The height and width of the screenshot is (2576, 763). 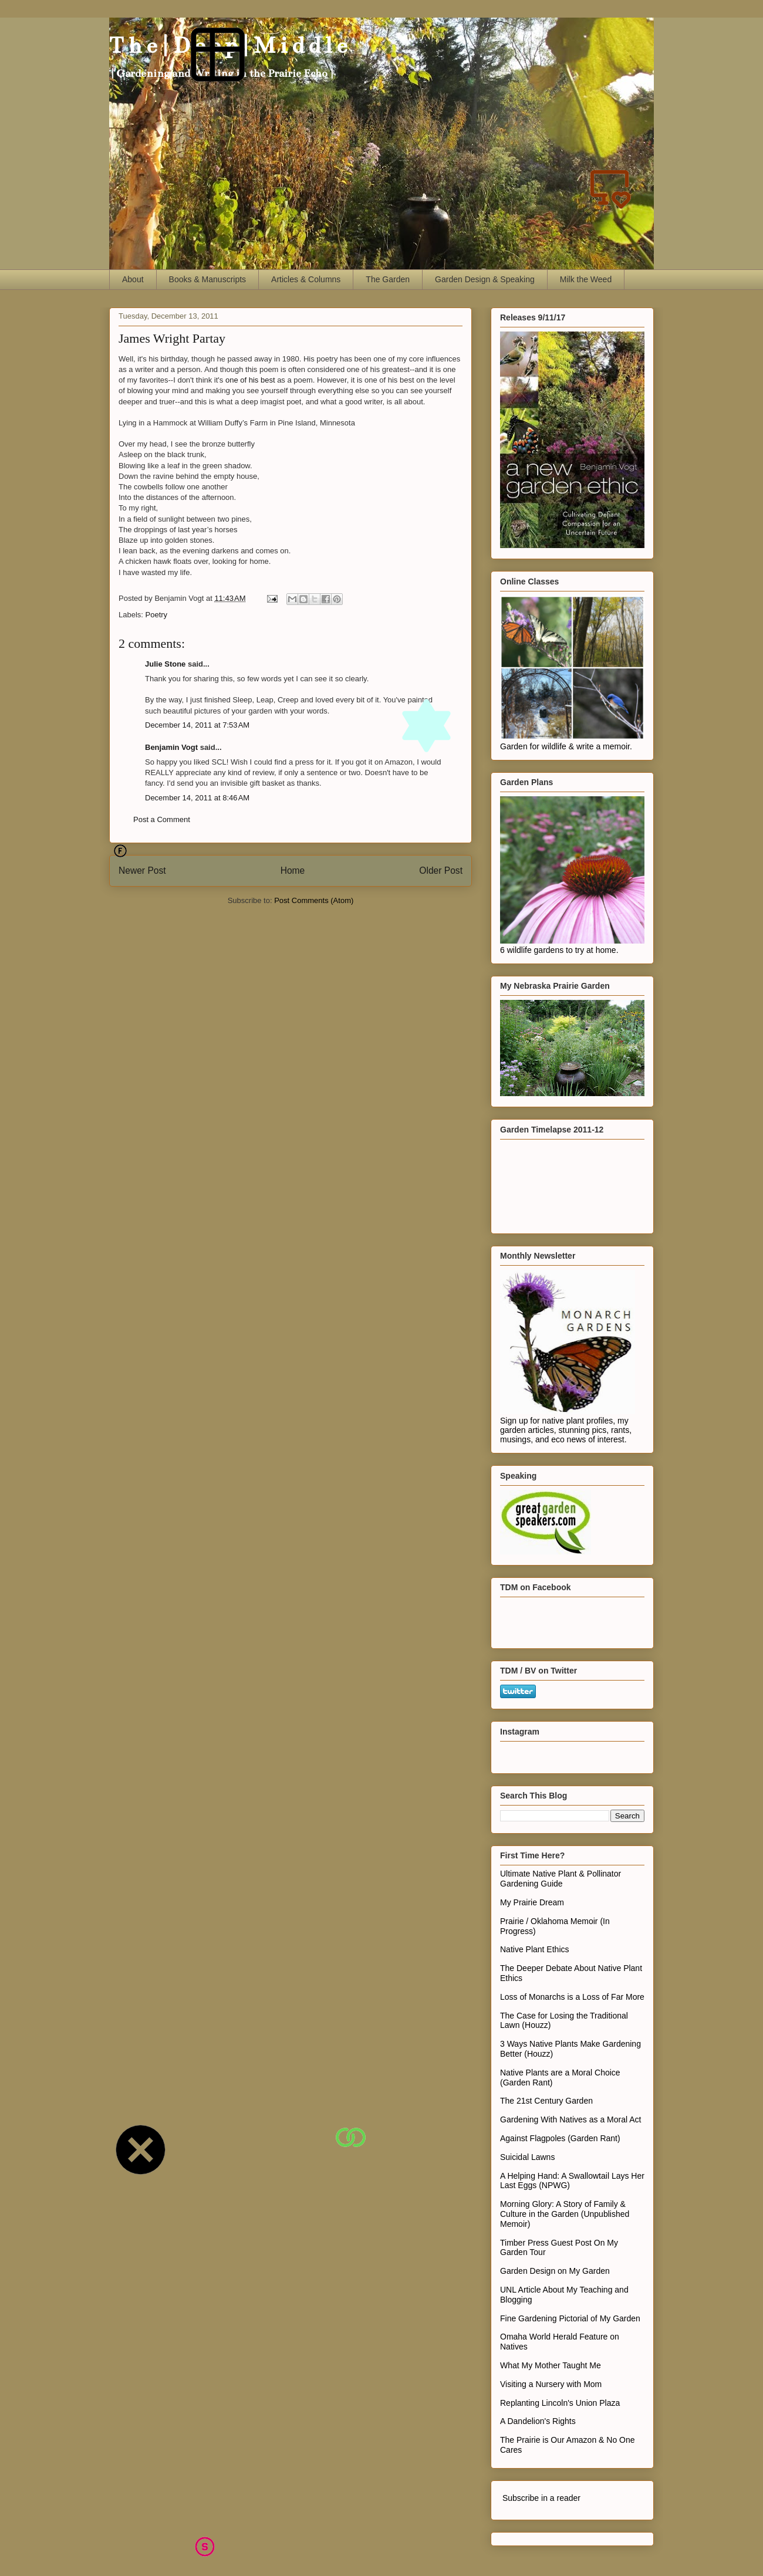 I want to click on view connections or relationships between items, so click(x=350, y=2137).